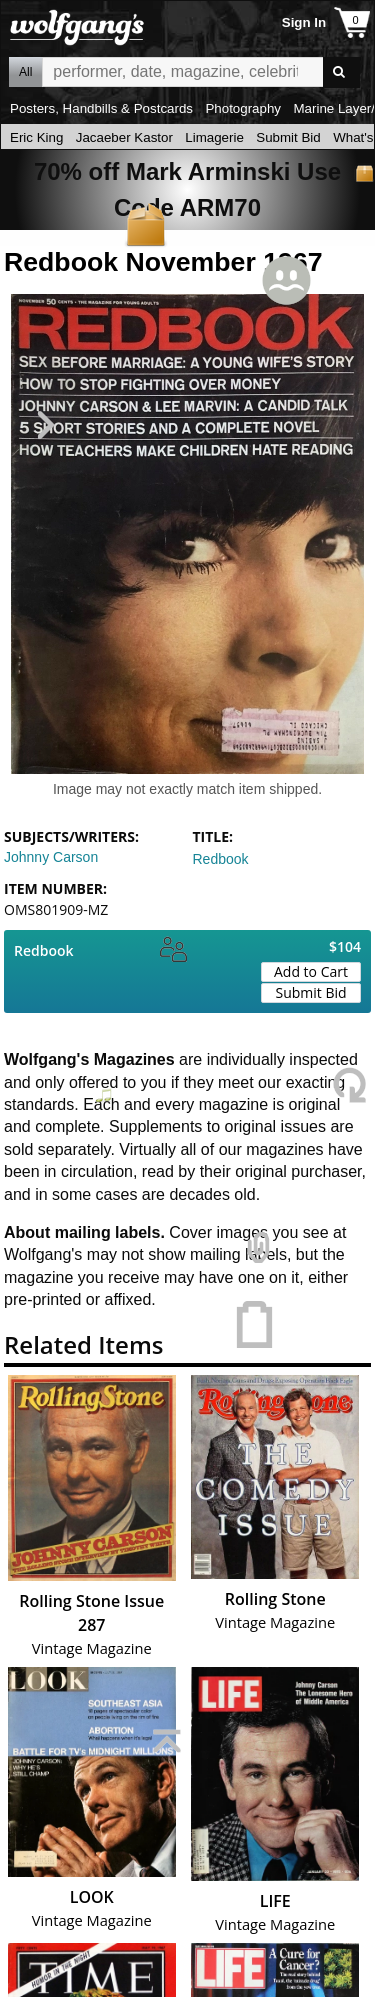 The width and height of the screenshot is (375, 1997). Describe the element at coordinates (167, 1741) in the screenshot. I see `scroll to top of page` at that location.